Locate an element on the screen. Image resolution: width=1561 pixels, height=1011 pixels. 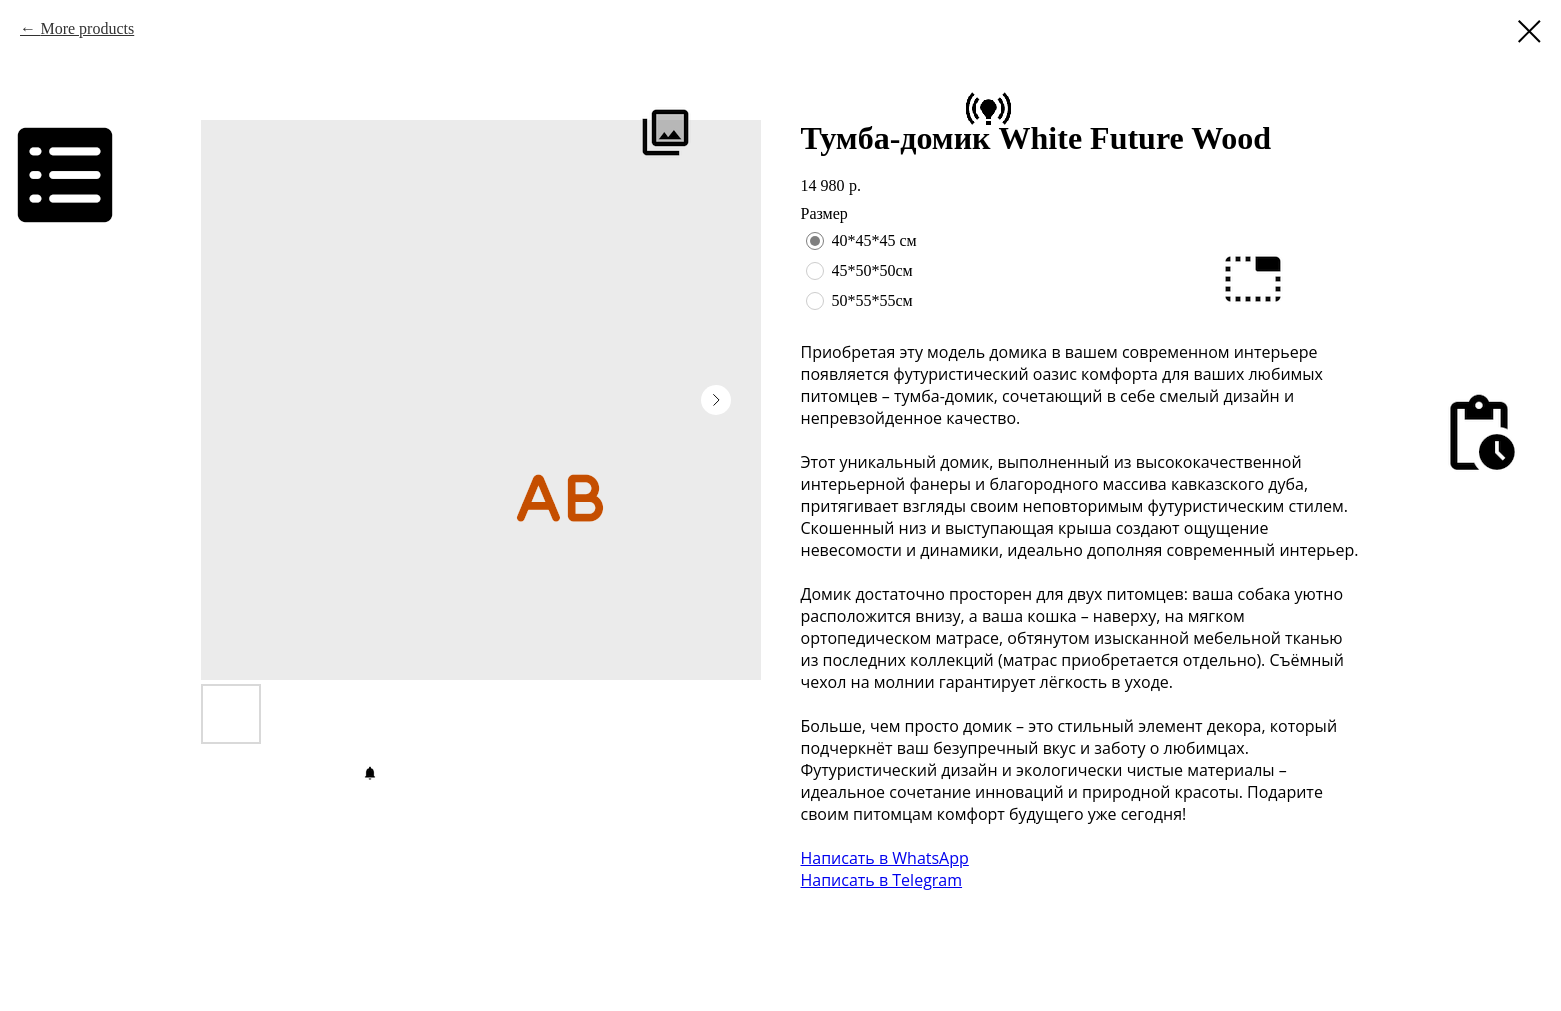
view your notifications is located at coordinates (370, 773).